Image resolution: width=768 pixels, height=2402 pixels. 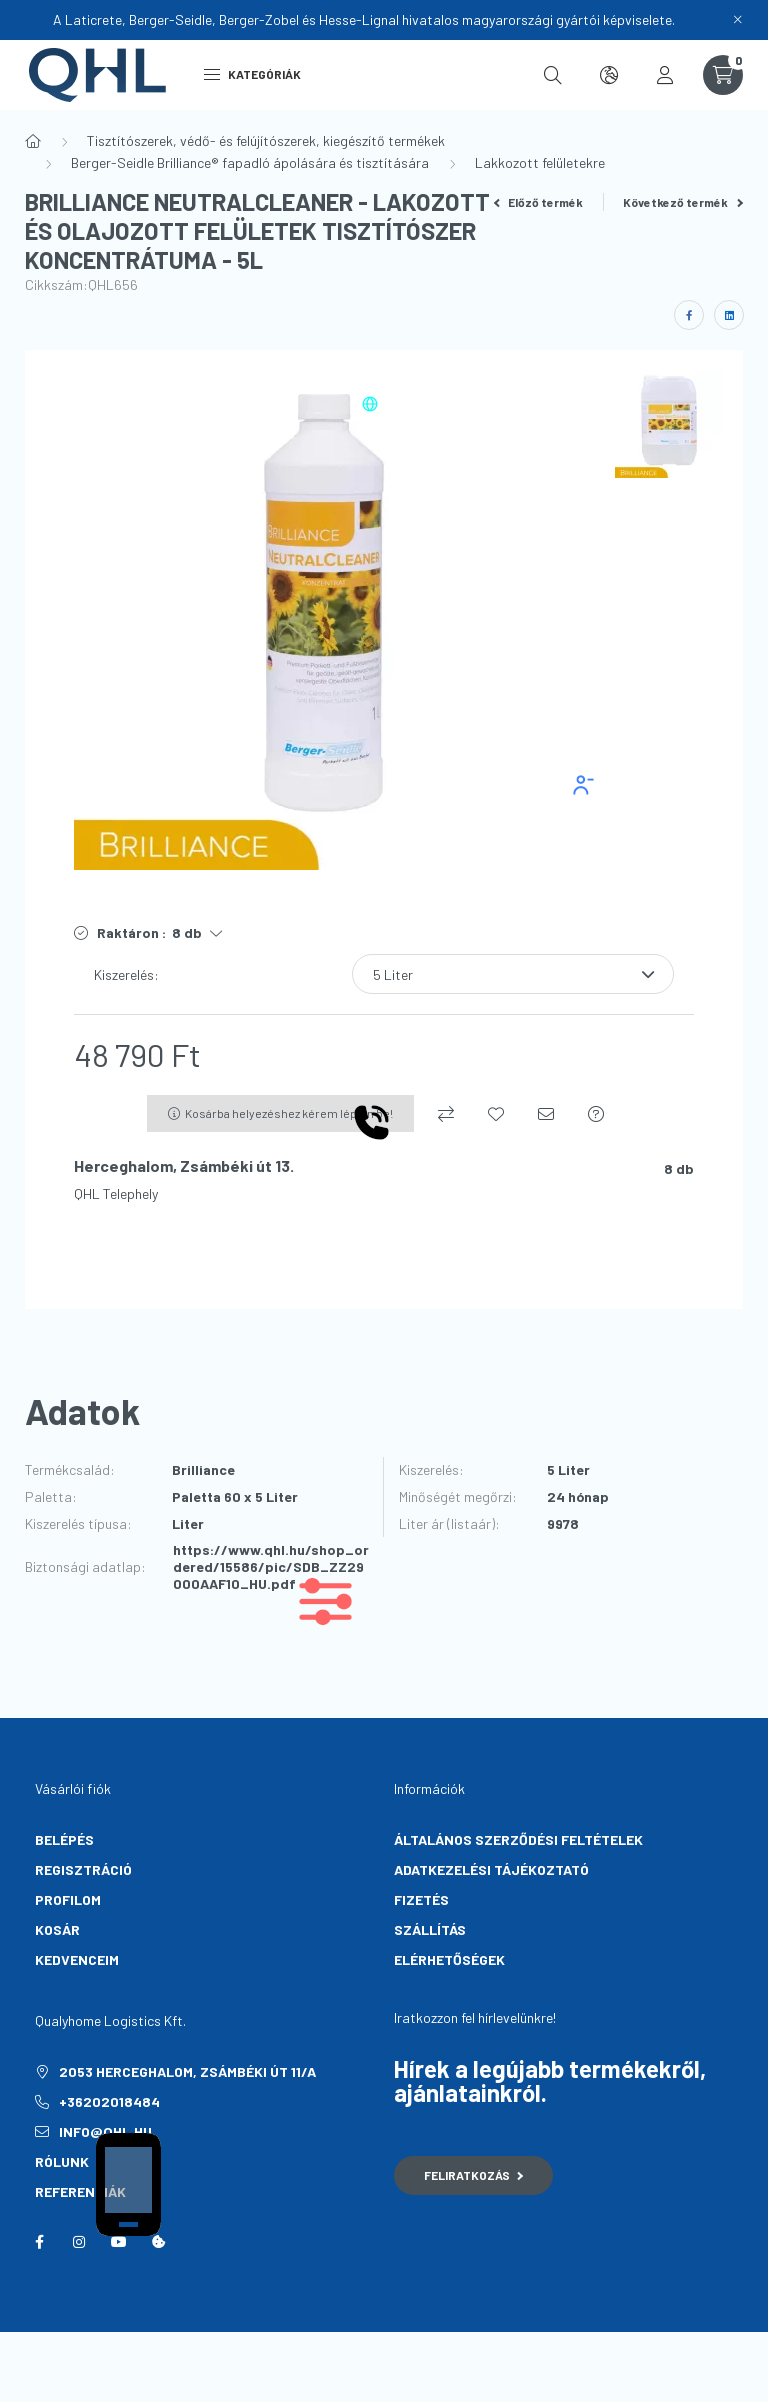 What do you see at coordinates (128, 2184) in the screenshot?
I see `indicates an android device` at bounding box center [128, 2184].